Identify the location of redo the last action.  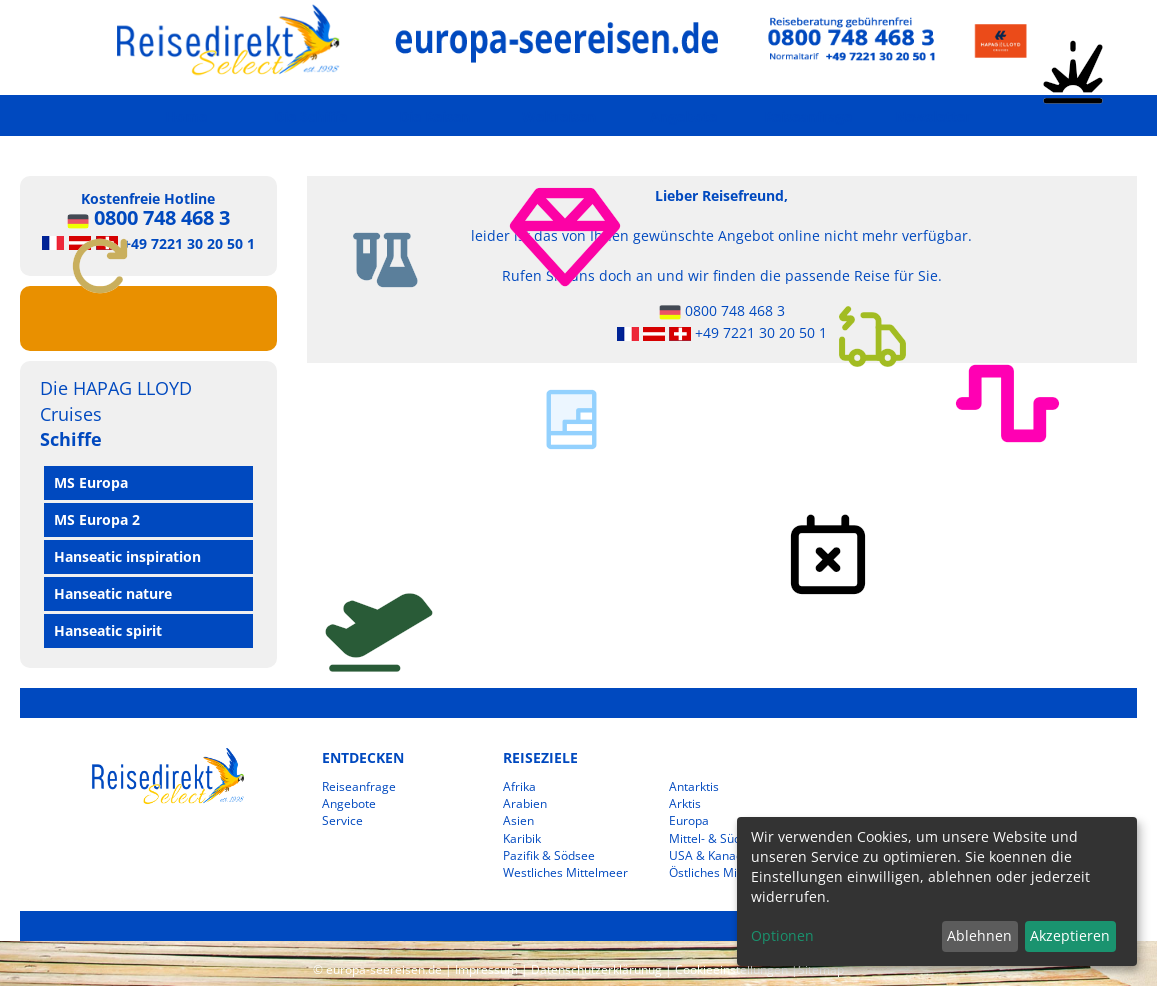
(100, 266).